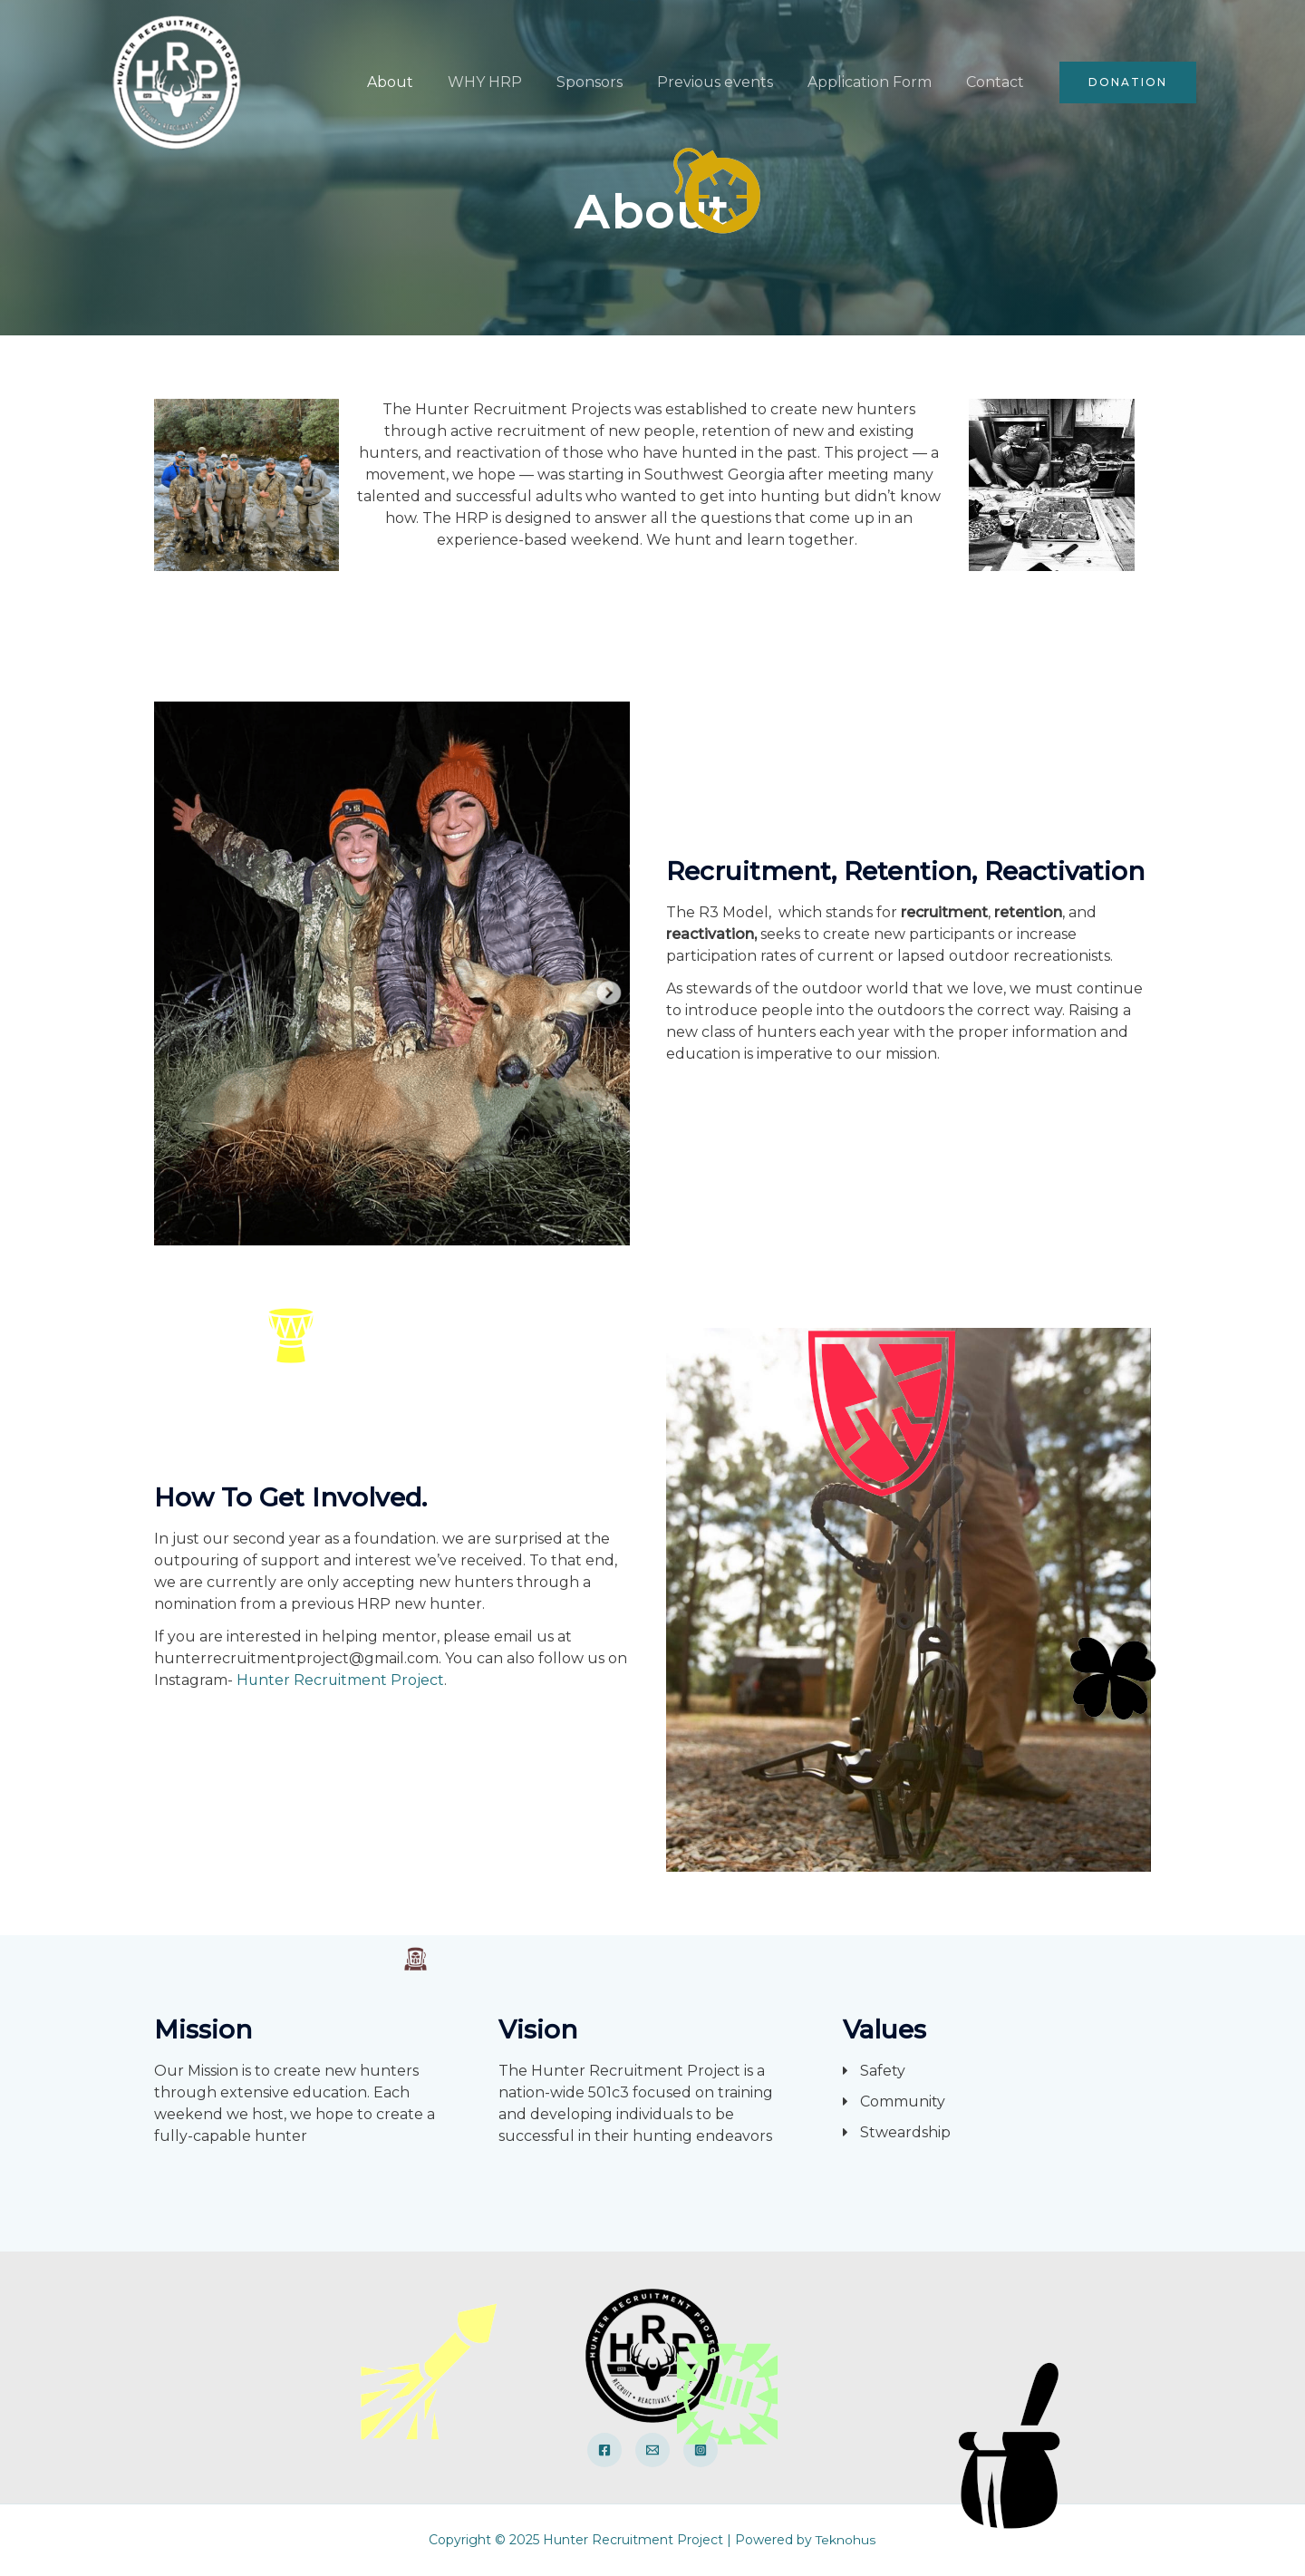  What do you see at coordinates (1113, 1678) in the screenshot?
I see `indicates luck or bonus reward in a game` at bounding box center [1113, 1678].